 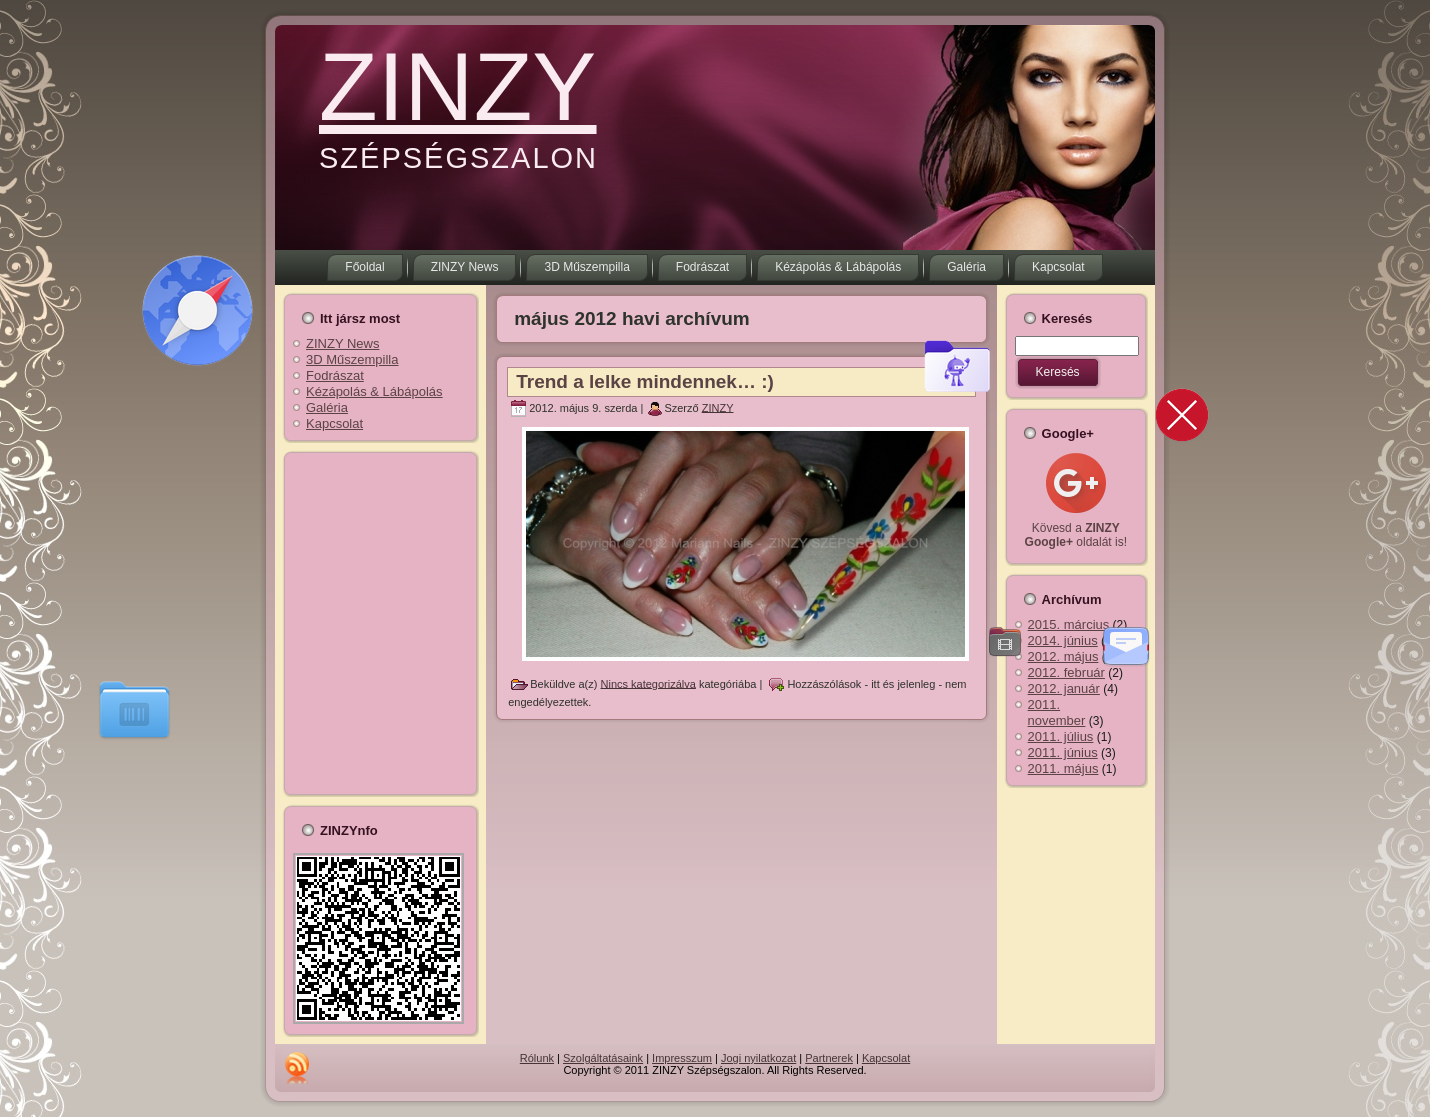 I want to click on open your videos folder, so click(x=1005, y=641).